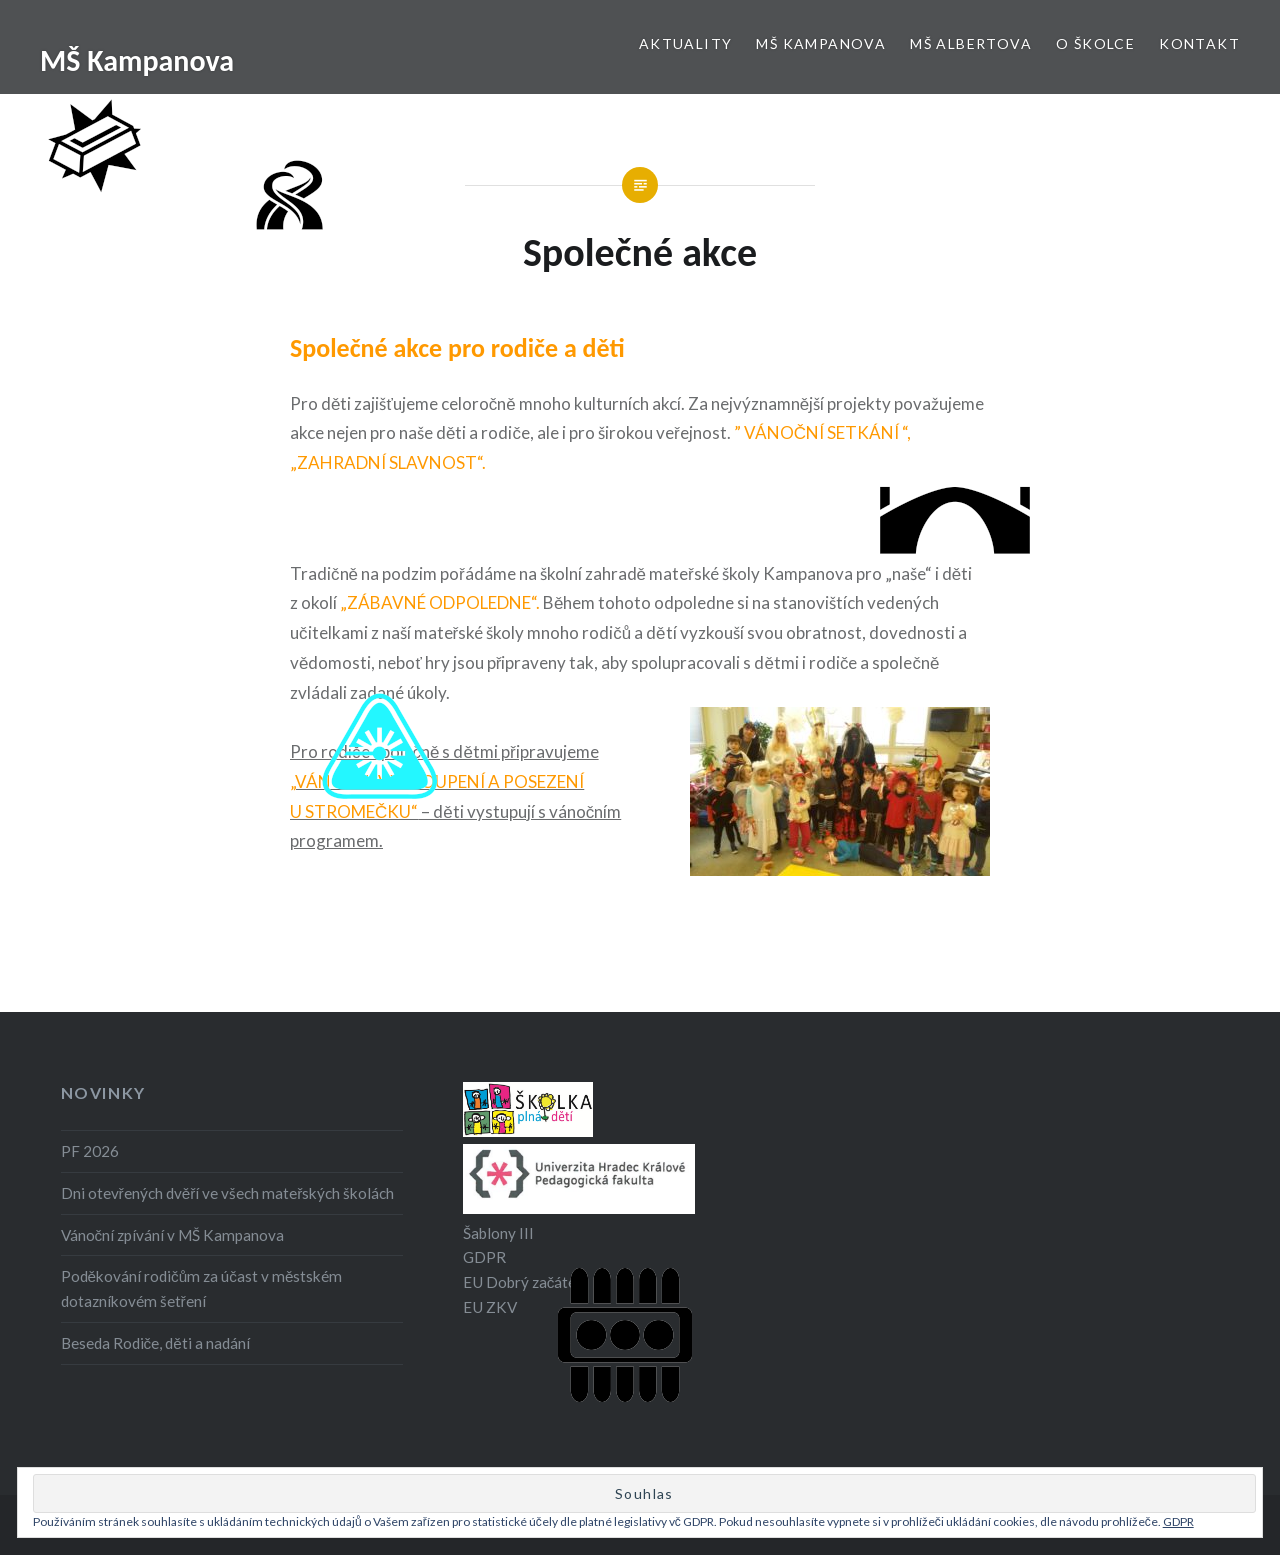 This screenshot has width=1280, height=1555. What do you see at coordinates (289, 194) in the screenshot?
I see `indicates a monster or creature encounter` at bounding box center [289, 194].